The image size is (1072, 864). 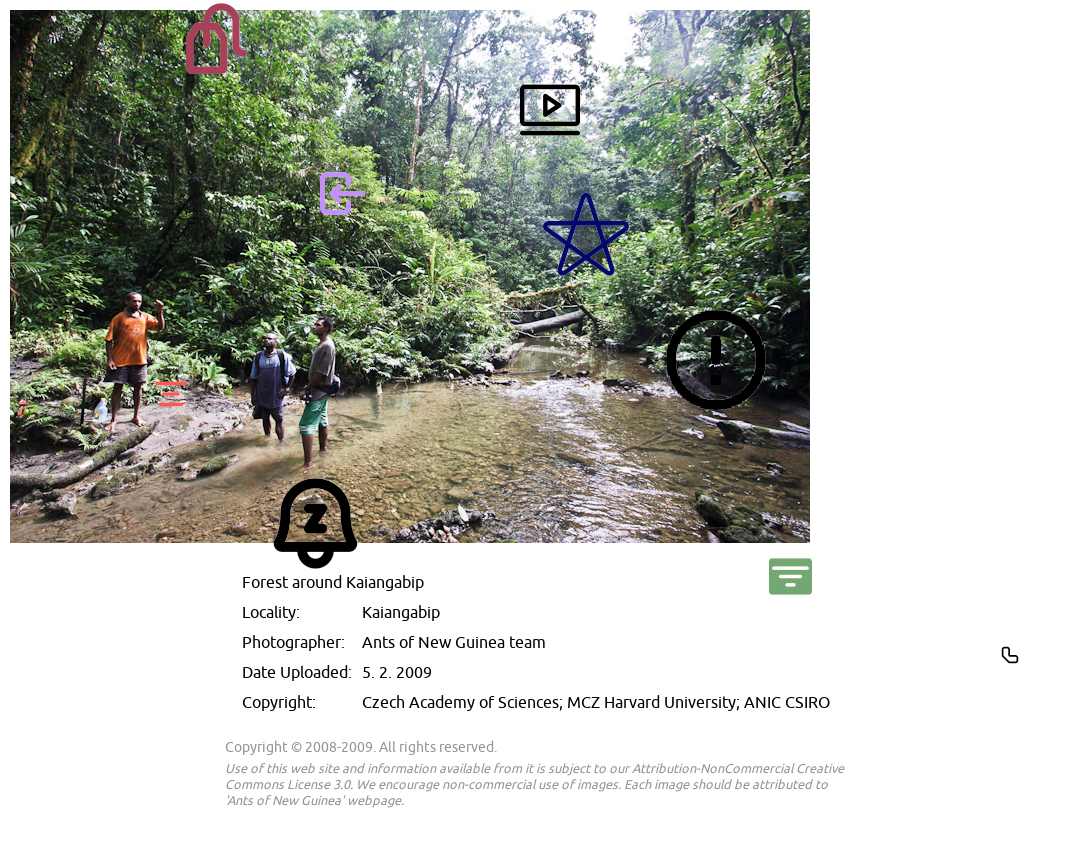 I want to click on play or watch a video, so click(x=550, y=110).